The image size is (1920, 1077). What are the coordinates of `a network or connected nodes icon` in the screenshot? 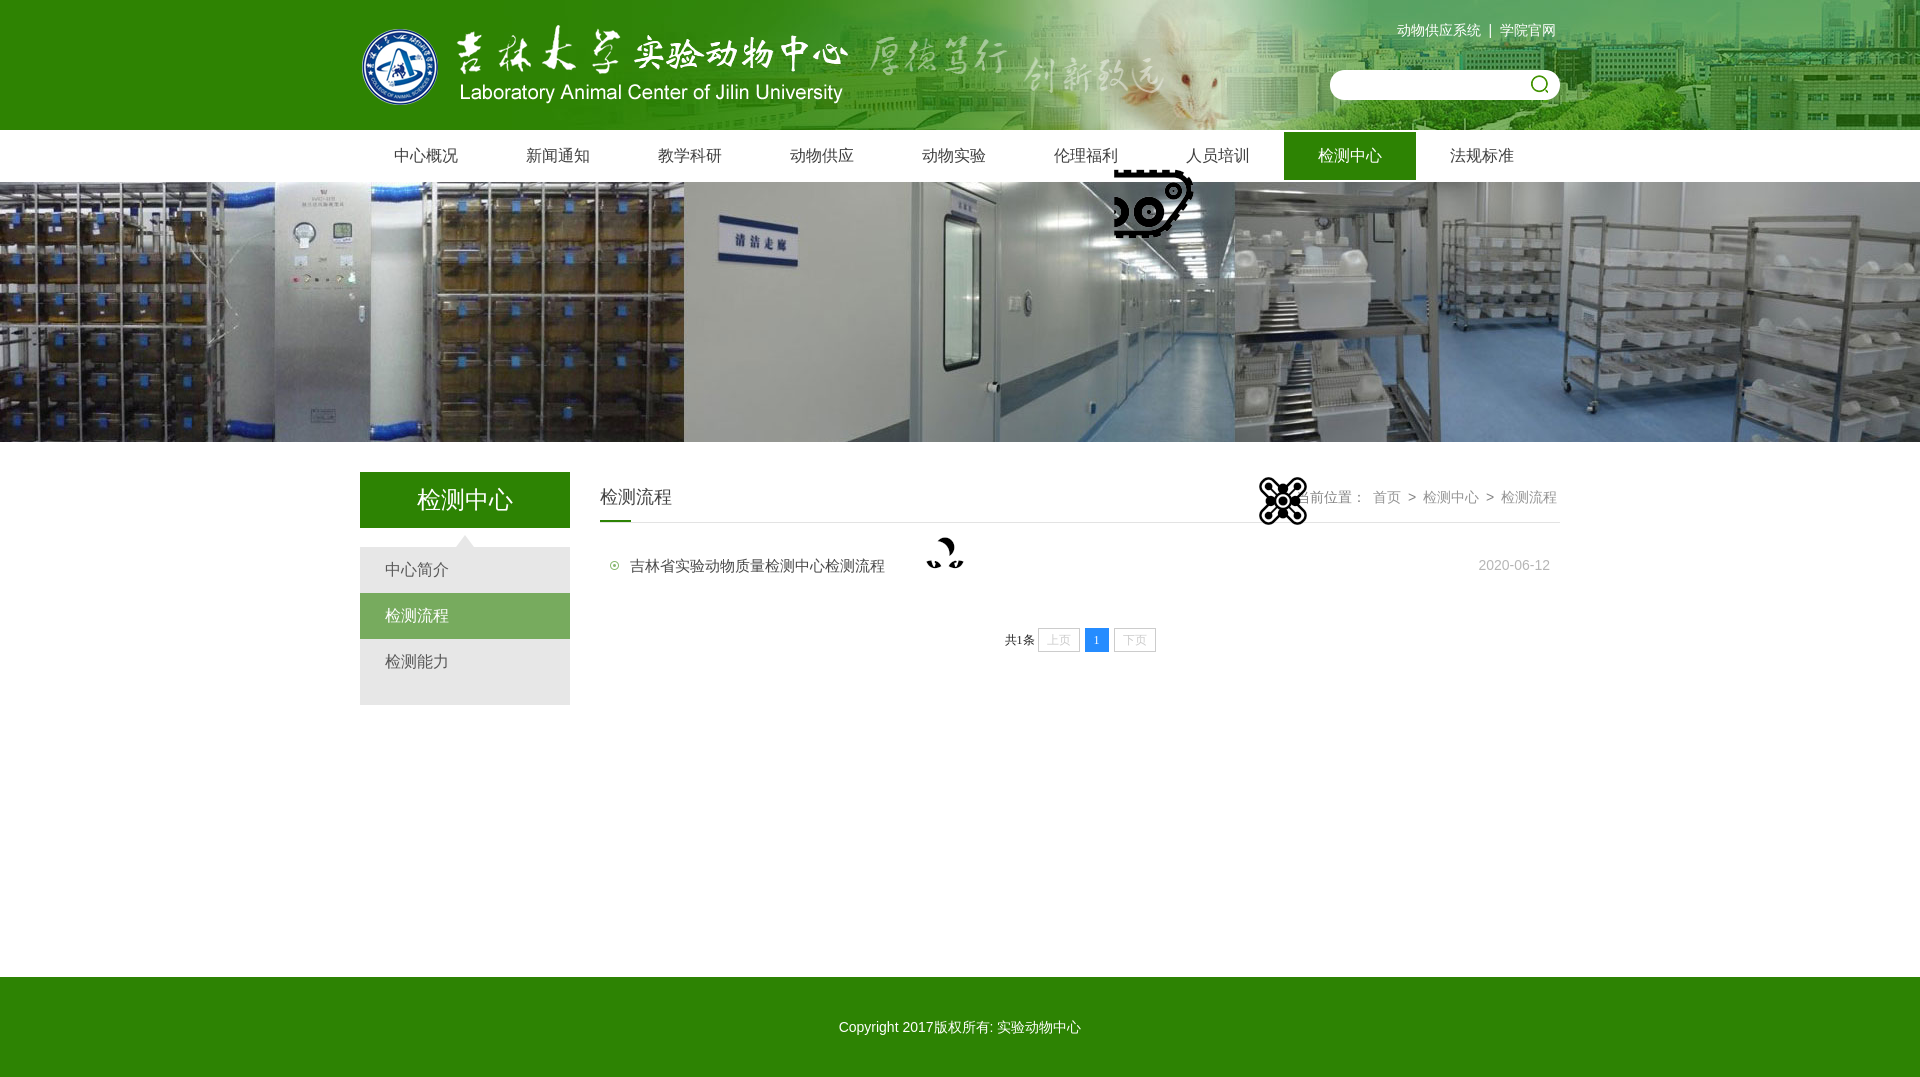 It's located at (1283, 501).